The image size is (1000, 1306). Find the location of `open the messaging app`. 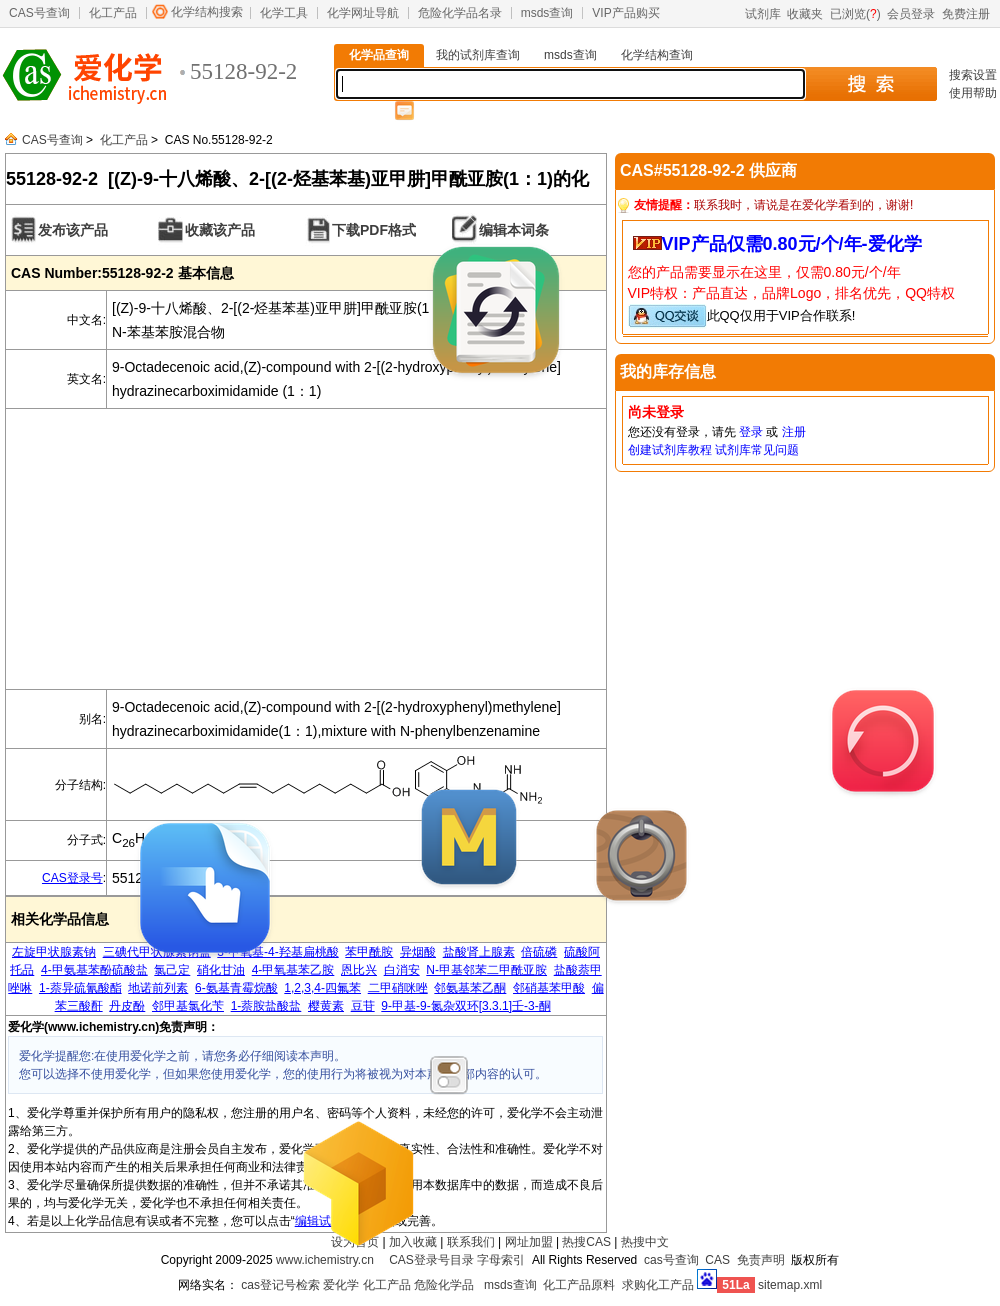

open the messaging app is located at coordinates (404, 110).